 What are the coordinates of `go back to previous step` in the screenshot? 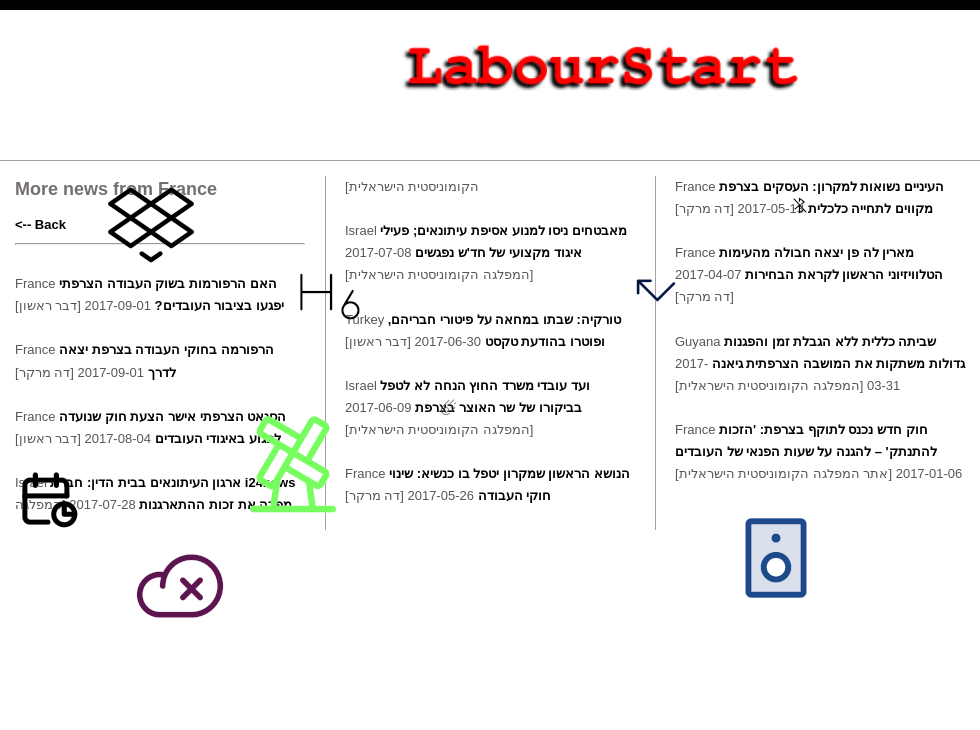 It's located at (656, 289).